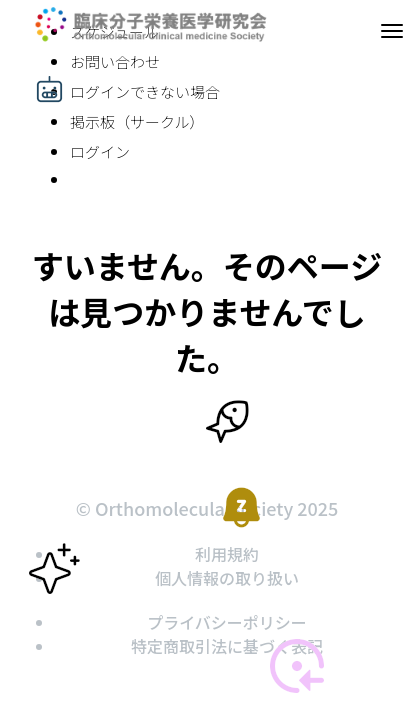  What do you see at coordinates (297, 666) in the screenshot?
I see `indicates an issue is tracked by another item` at bounding box center [297, 666].